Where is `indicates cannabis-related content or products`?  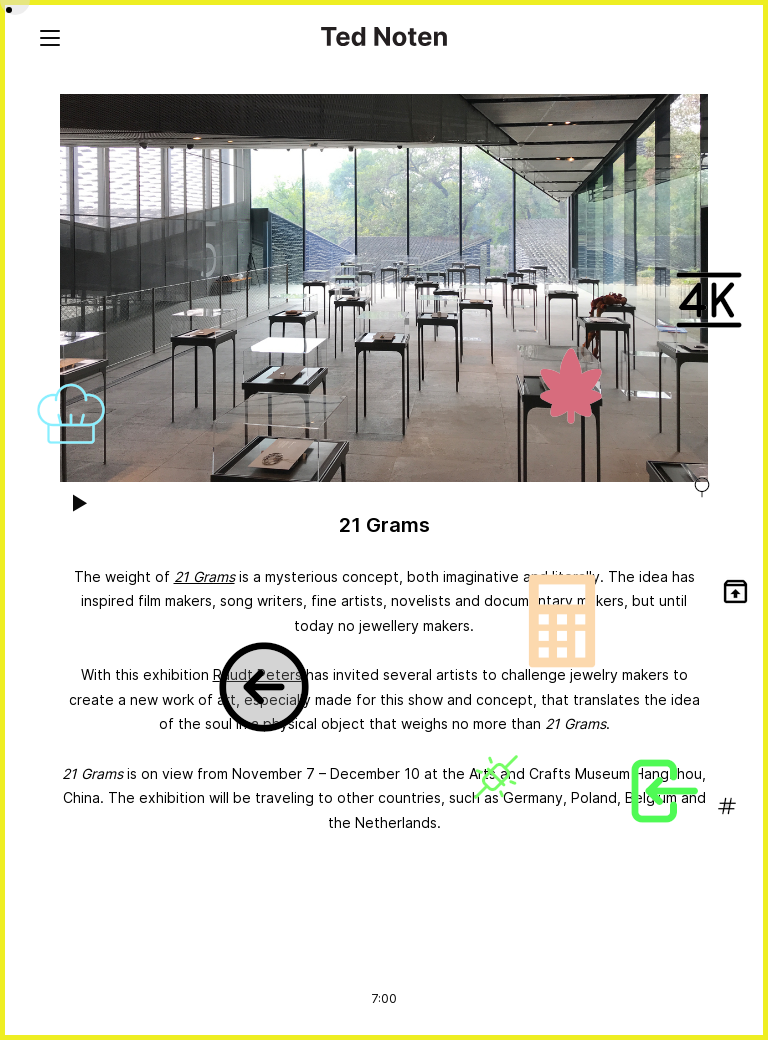 indicates cannabis-related content or products is located at coordinates (571, 386).